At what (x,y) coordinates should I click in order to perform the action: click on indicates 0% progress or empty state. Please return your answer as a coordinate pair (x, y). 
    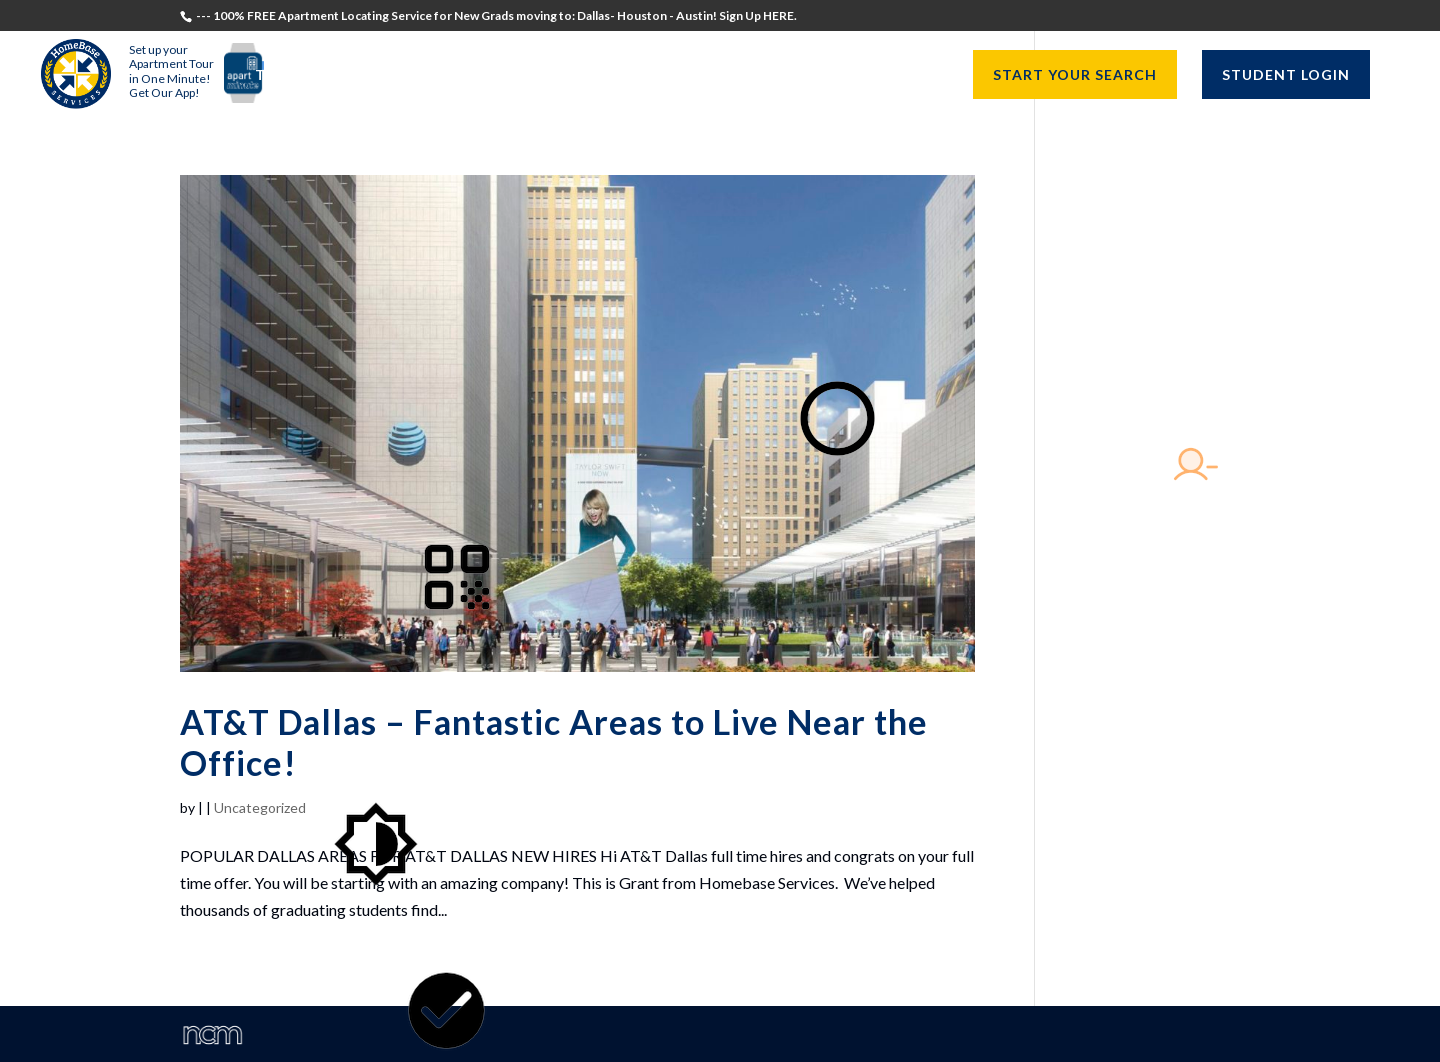
    Looking at the image, I should click on (837, 418).